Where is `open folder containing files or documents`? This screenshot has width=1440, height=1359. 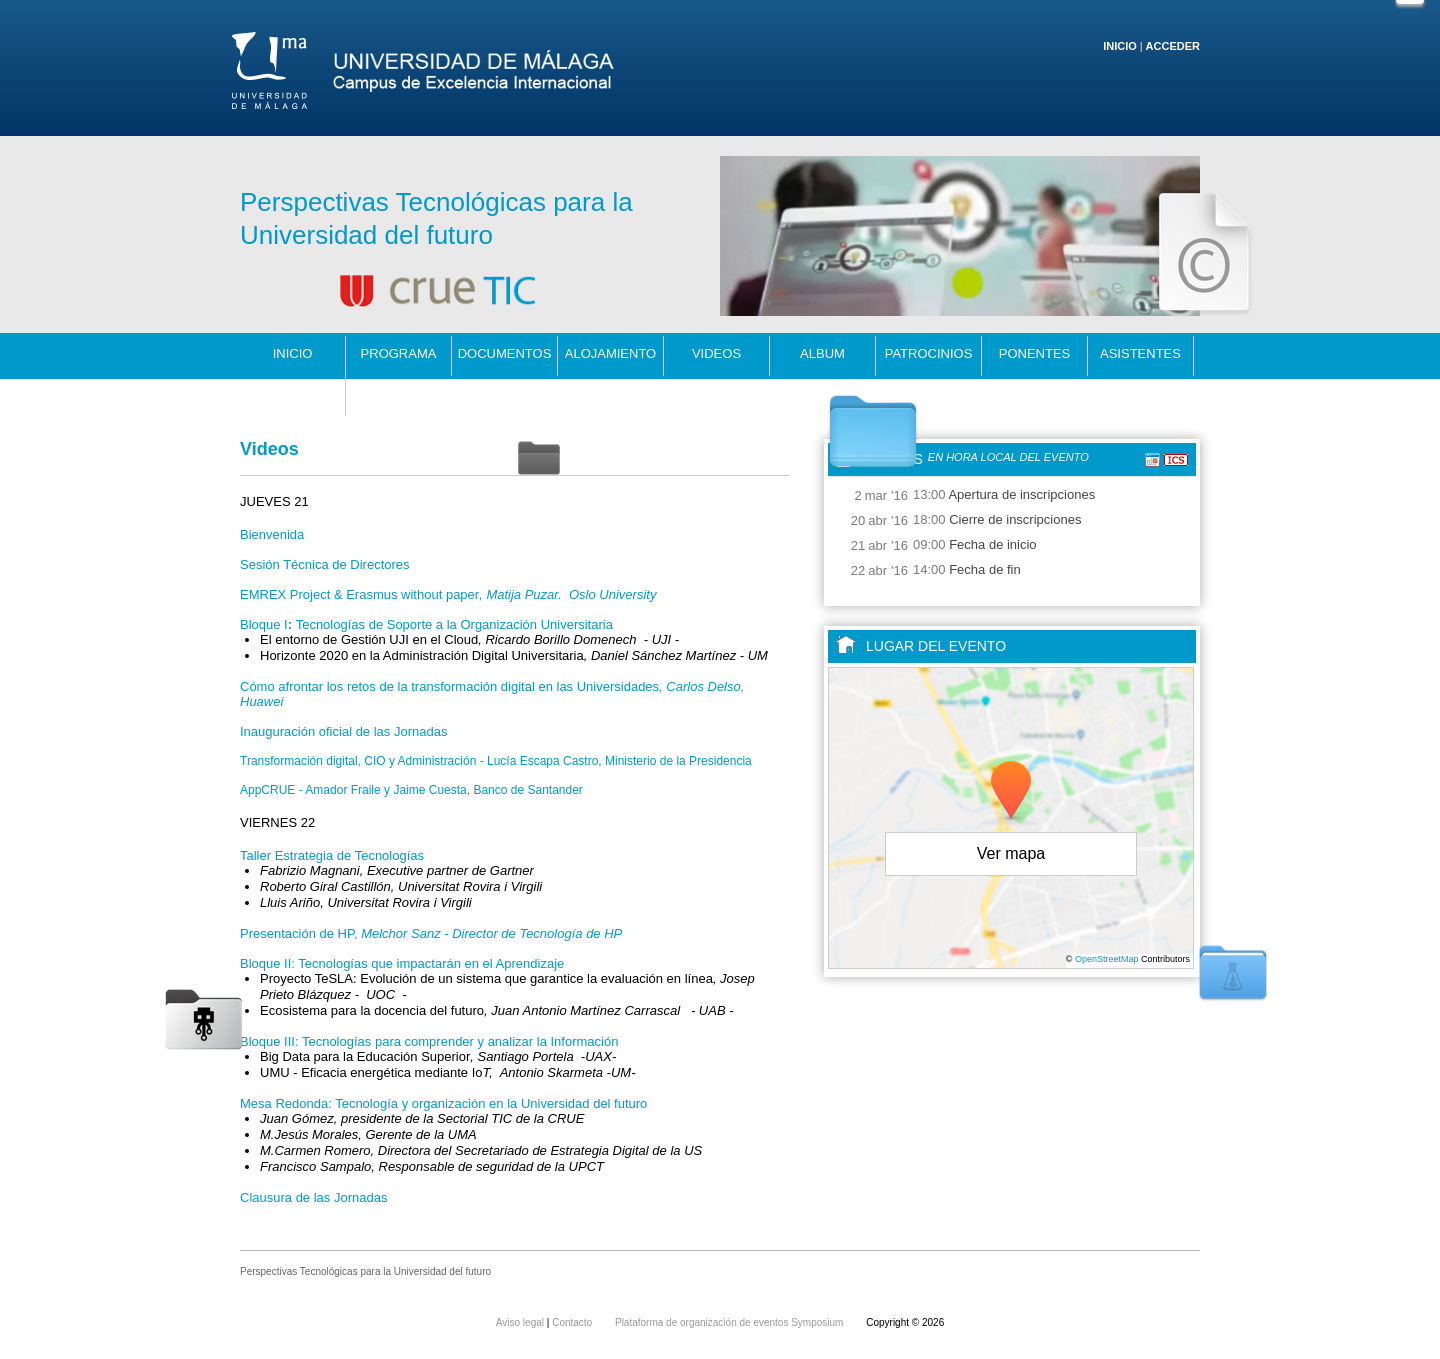 open folder containing files or documents is located at coordinates (539, 458).